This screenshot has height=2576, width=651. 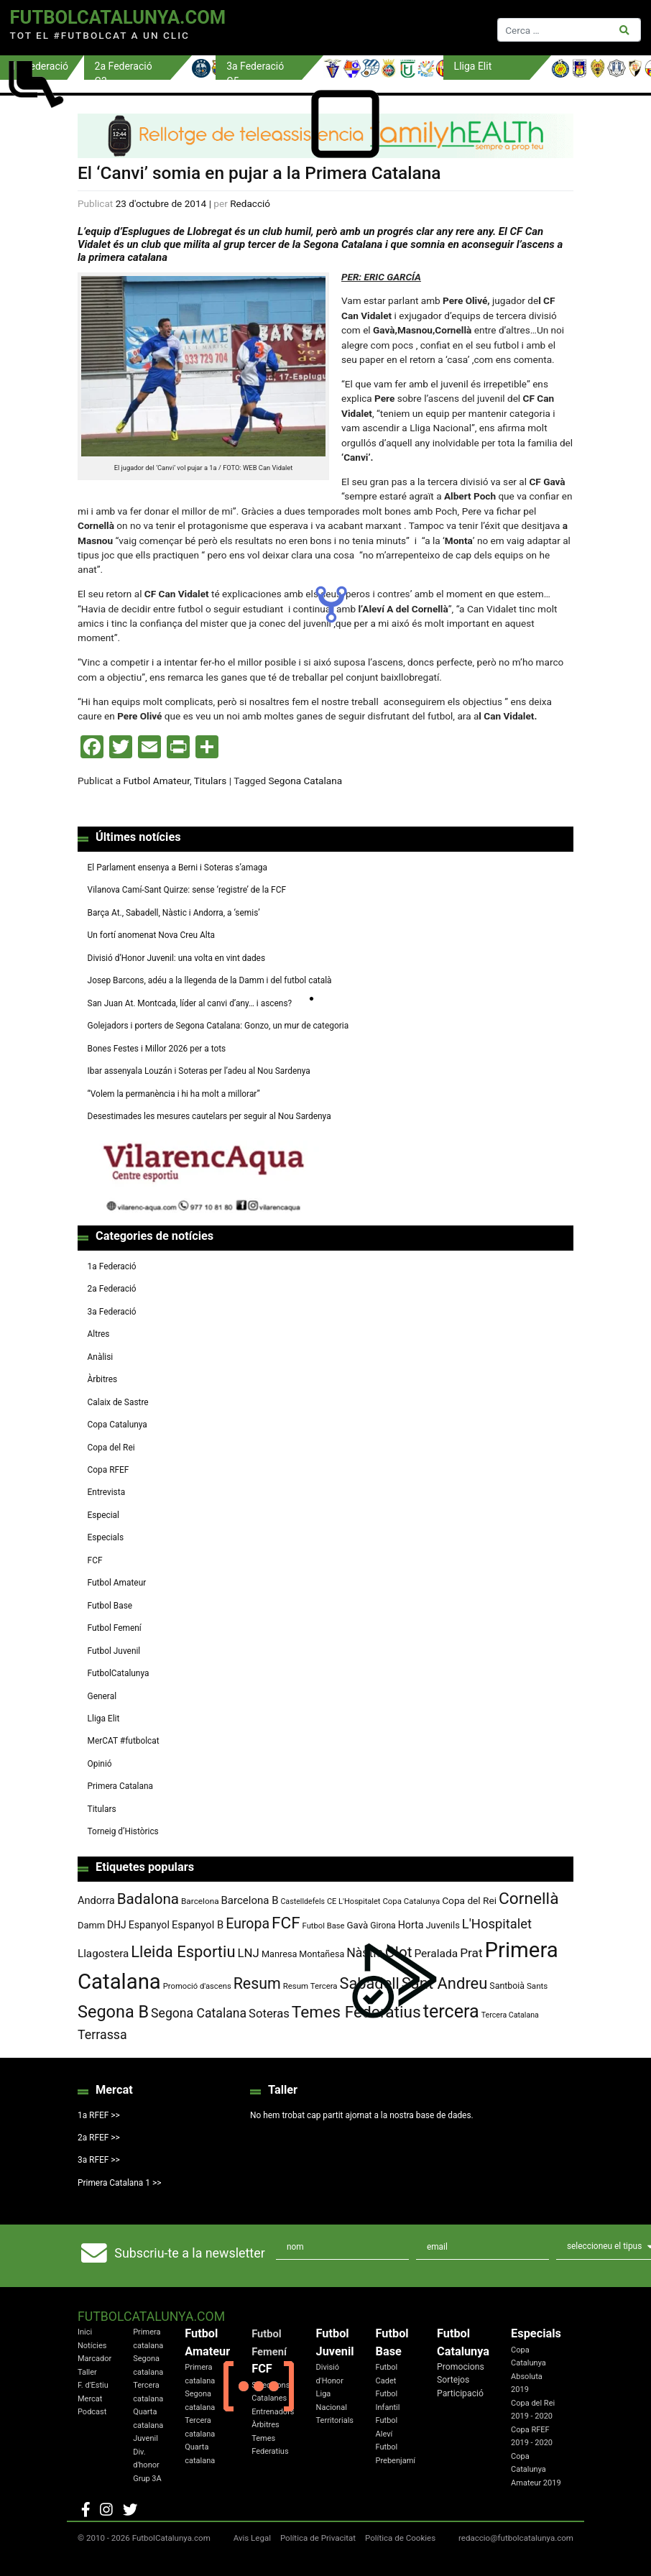 I want to click on an unchecked checkbox or selection state, so click(x=345, y=124).